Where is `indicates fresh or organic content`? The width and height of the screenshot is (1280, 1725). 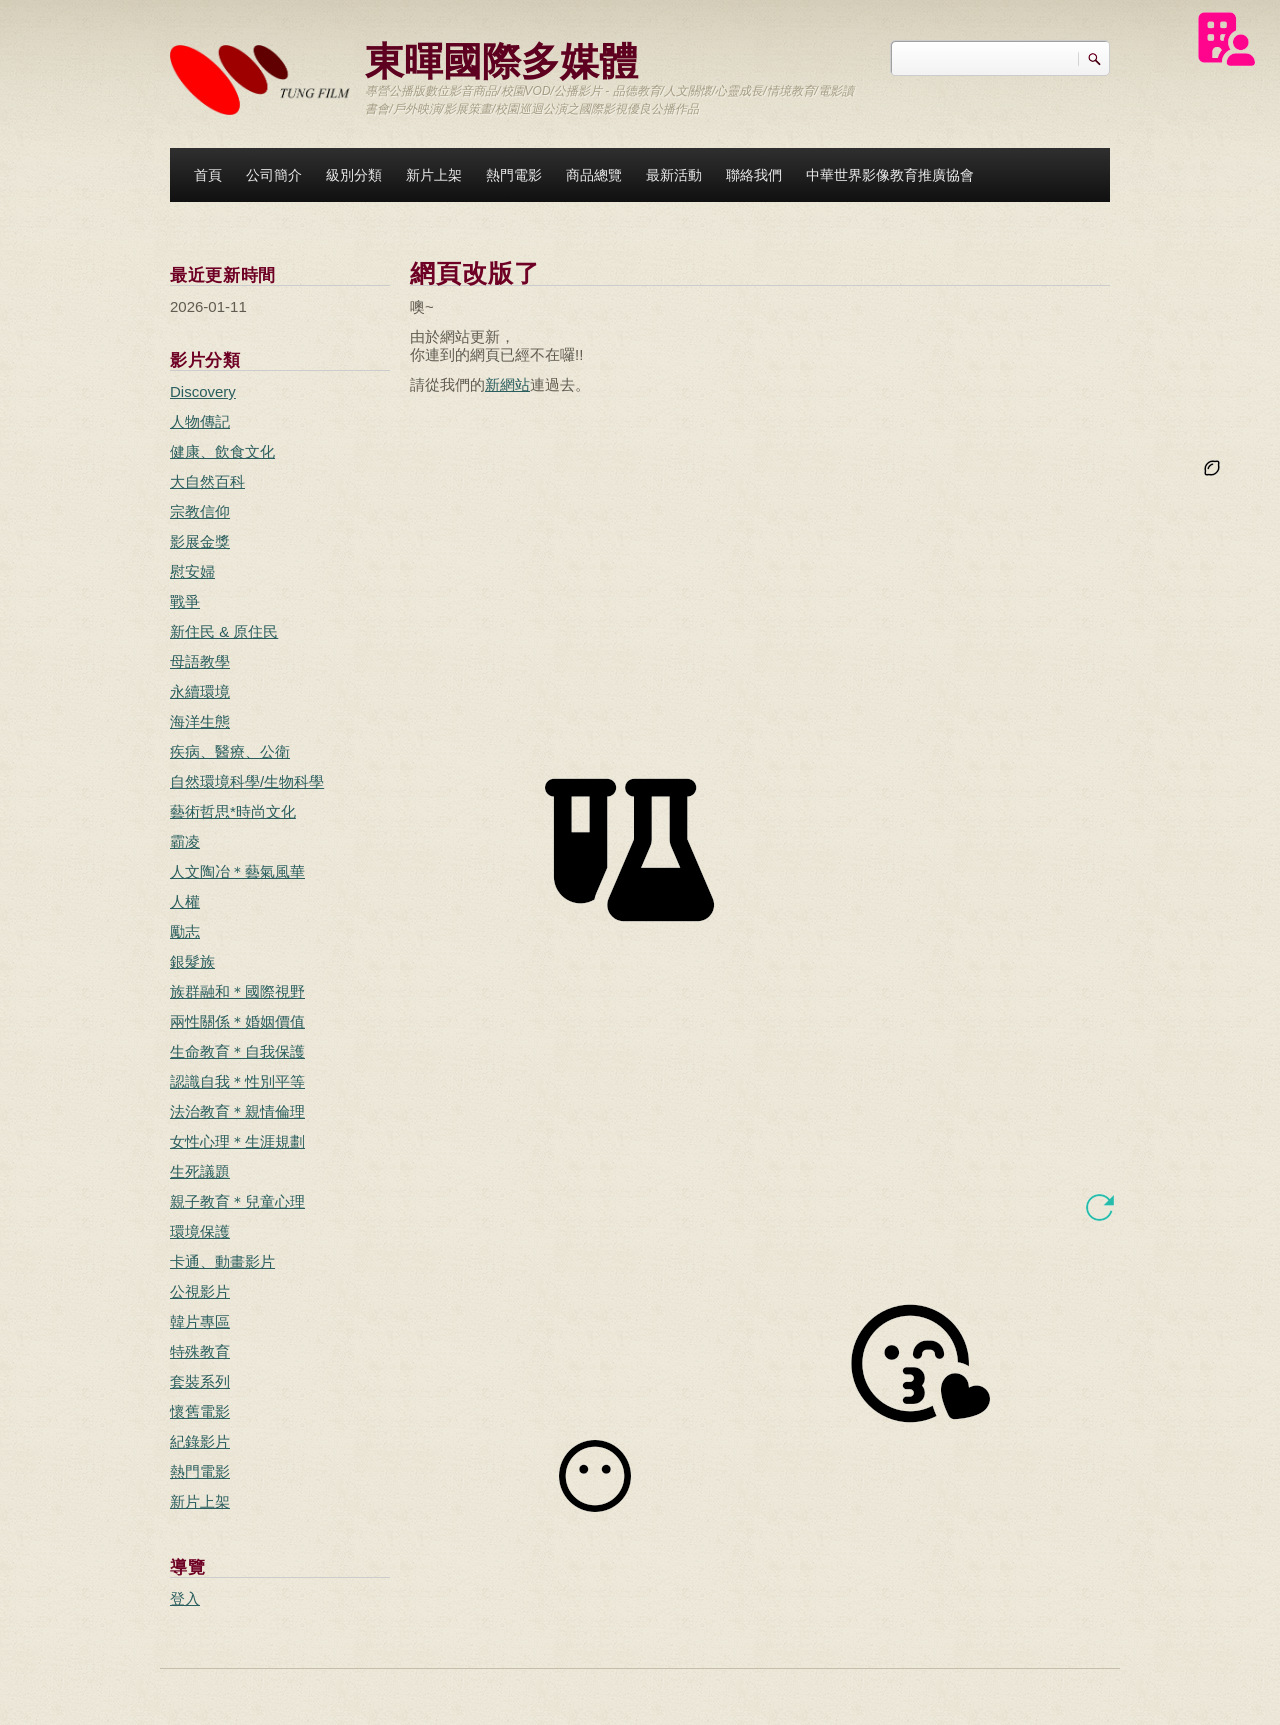
indicates fresh or organic content is located at coordinates (1212, 468).